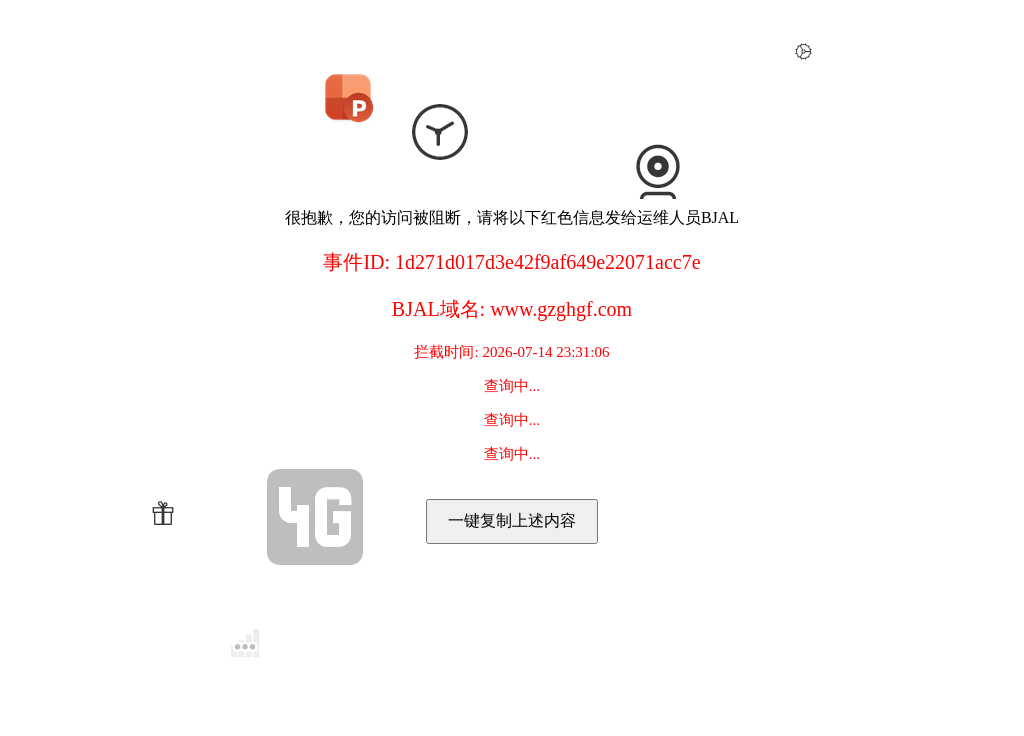  Describe the element at coordinates (803, 51) in the screenshot. I see `access system settings and preferences` at that location.